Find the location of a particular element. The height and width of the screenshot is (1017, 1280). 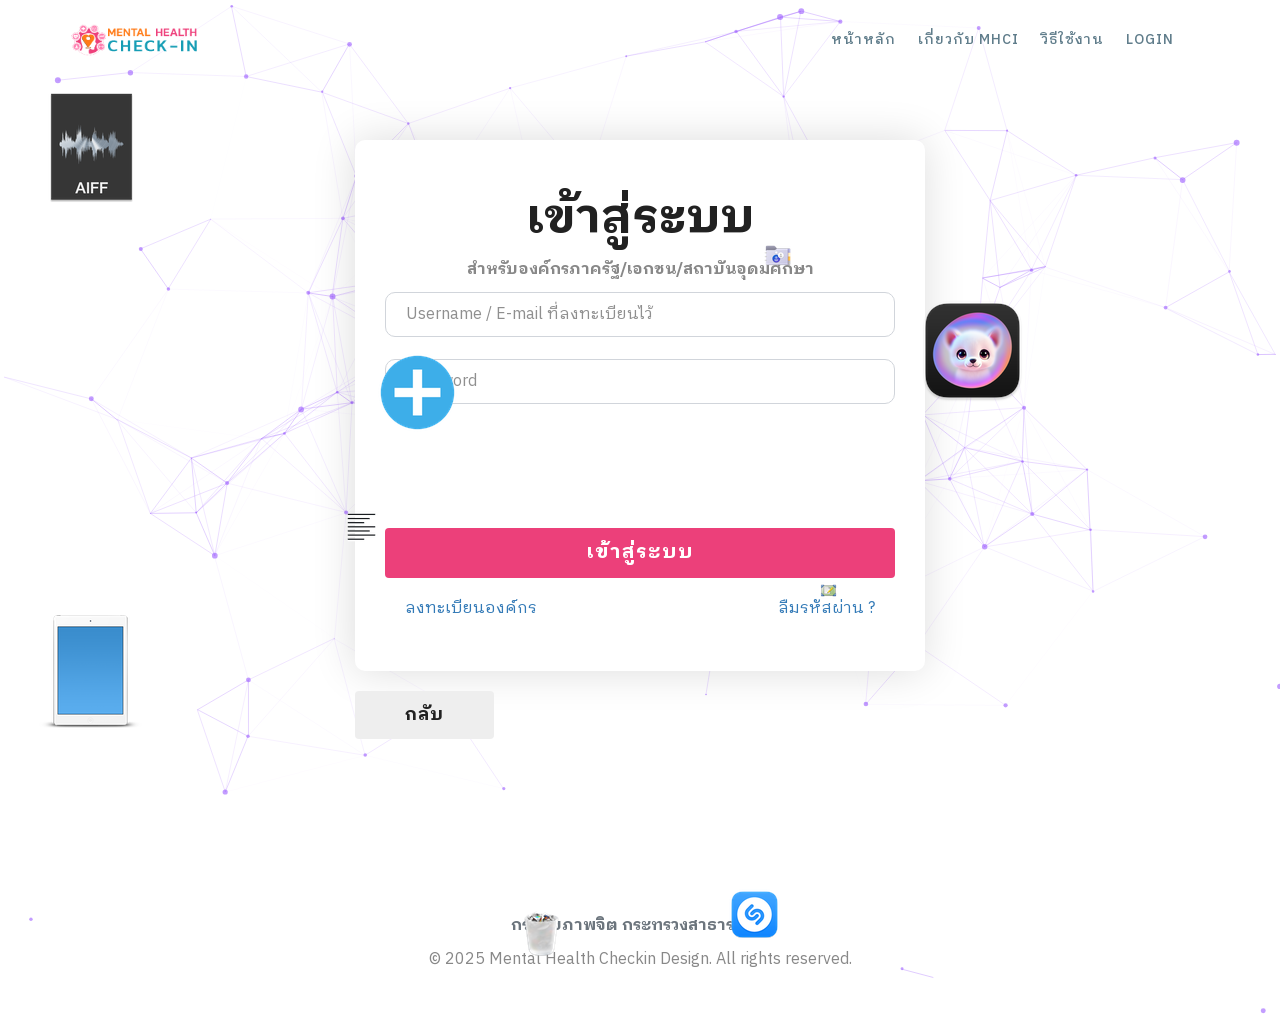

an AIFF audio file in GarageBand or Logic Pro is located at coordinates (91, 149).